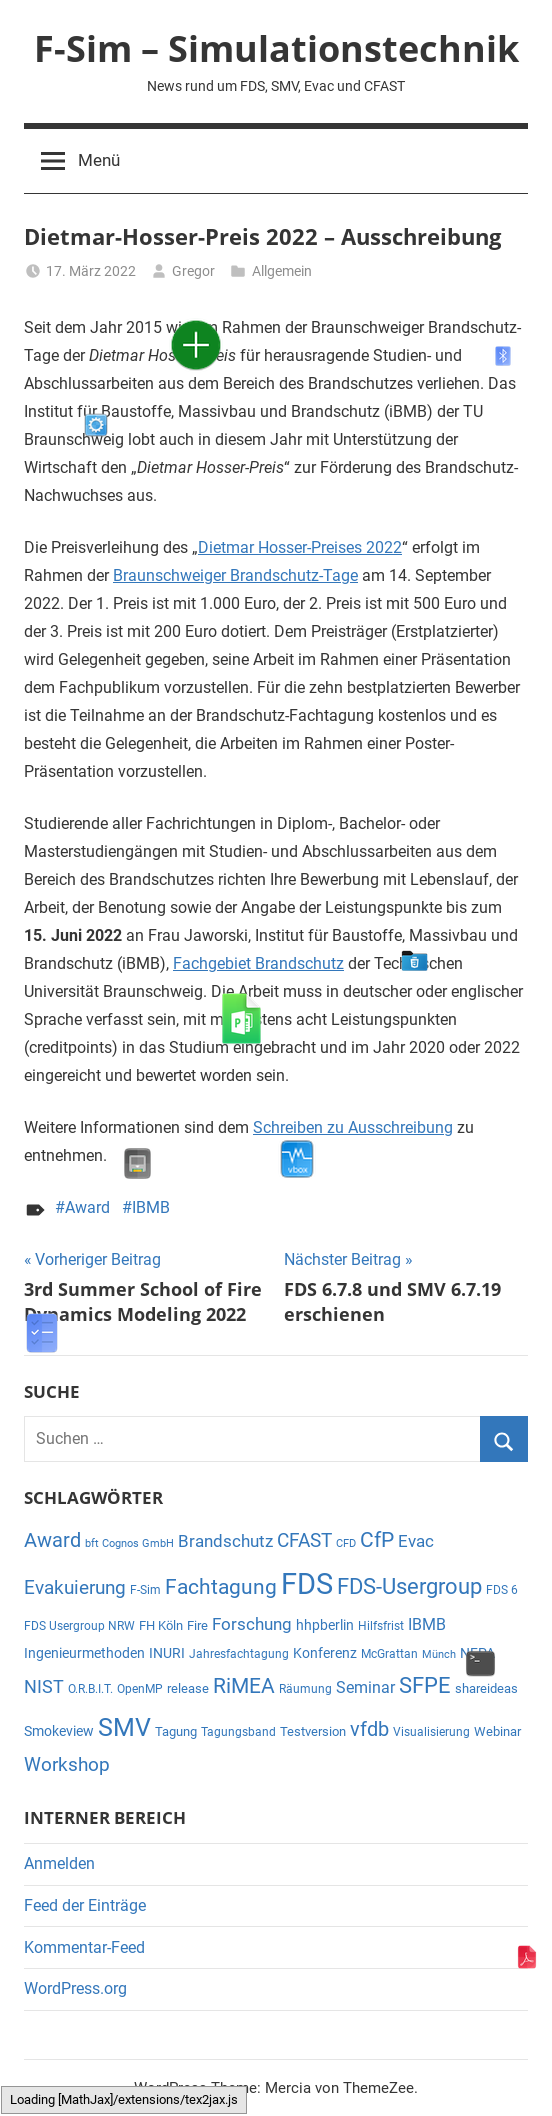 The image size is (552, 2116). Describe the element at coordinates (241, 1018) in the screenshot. I see `a microsoft publisher document file` at that location.